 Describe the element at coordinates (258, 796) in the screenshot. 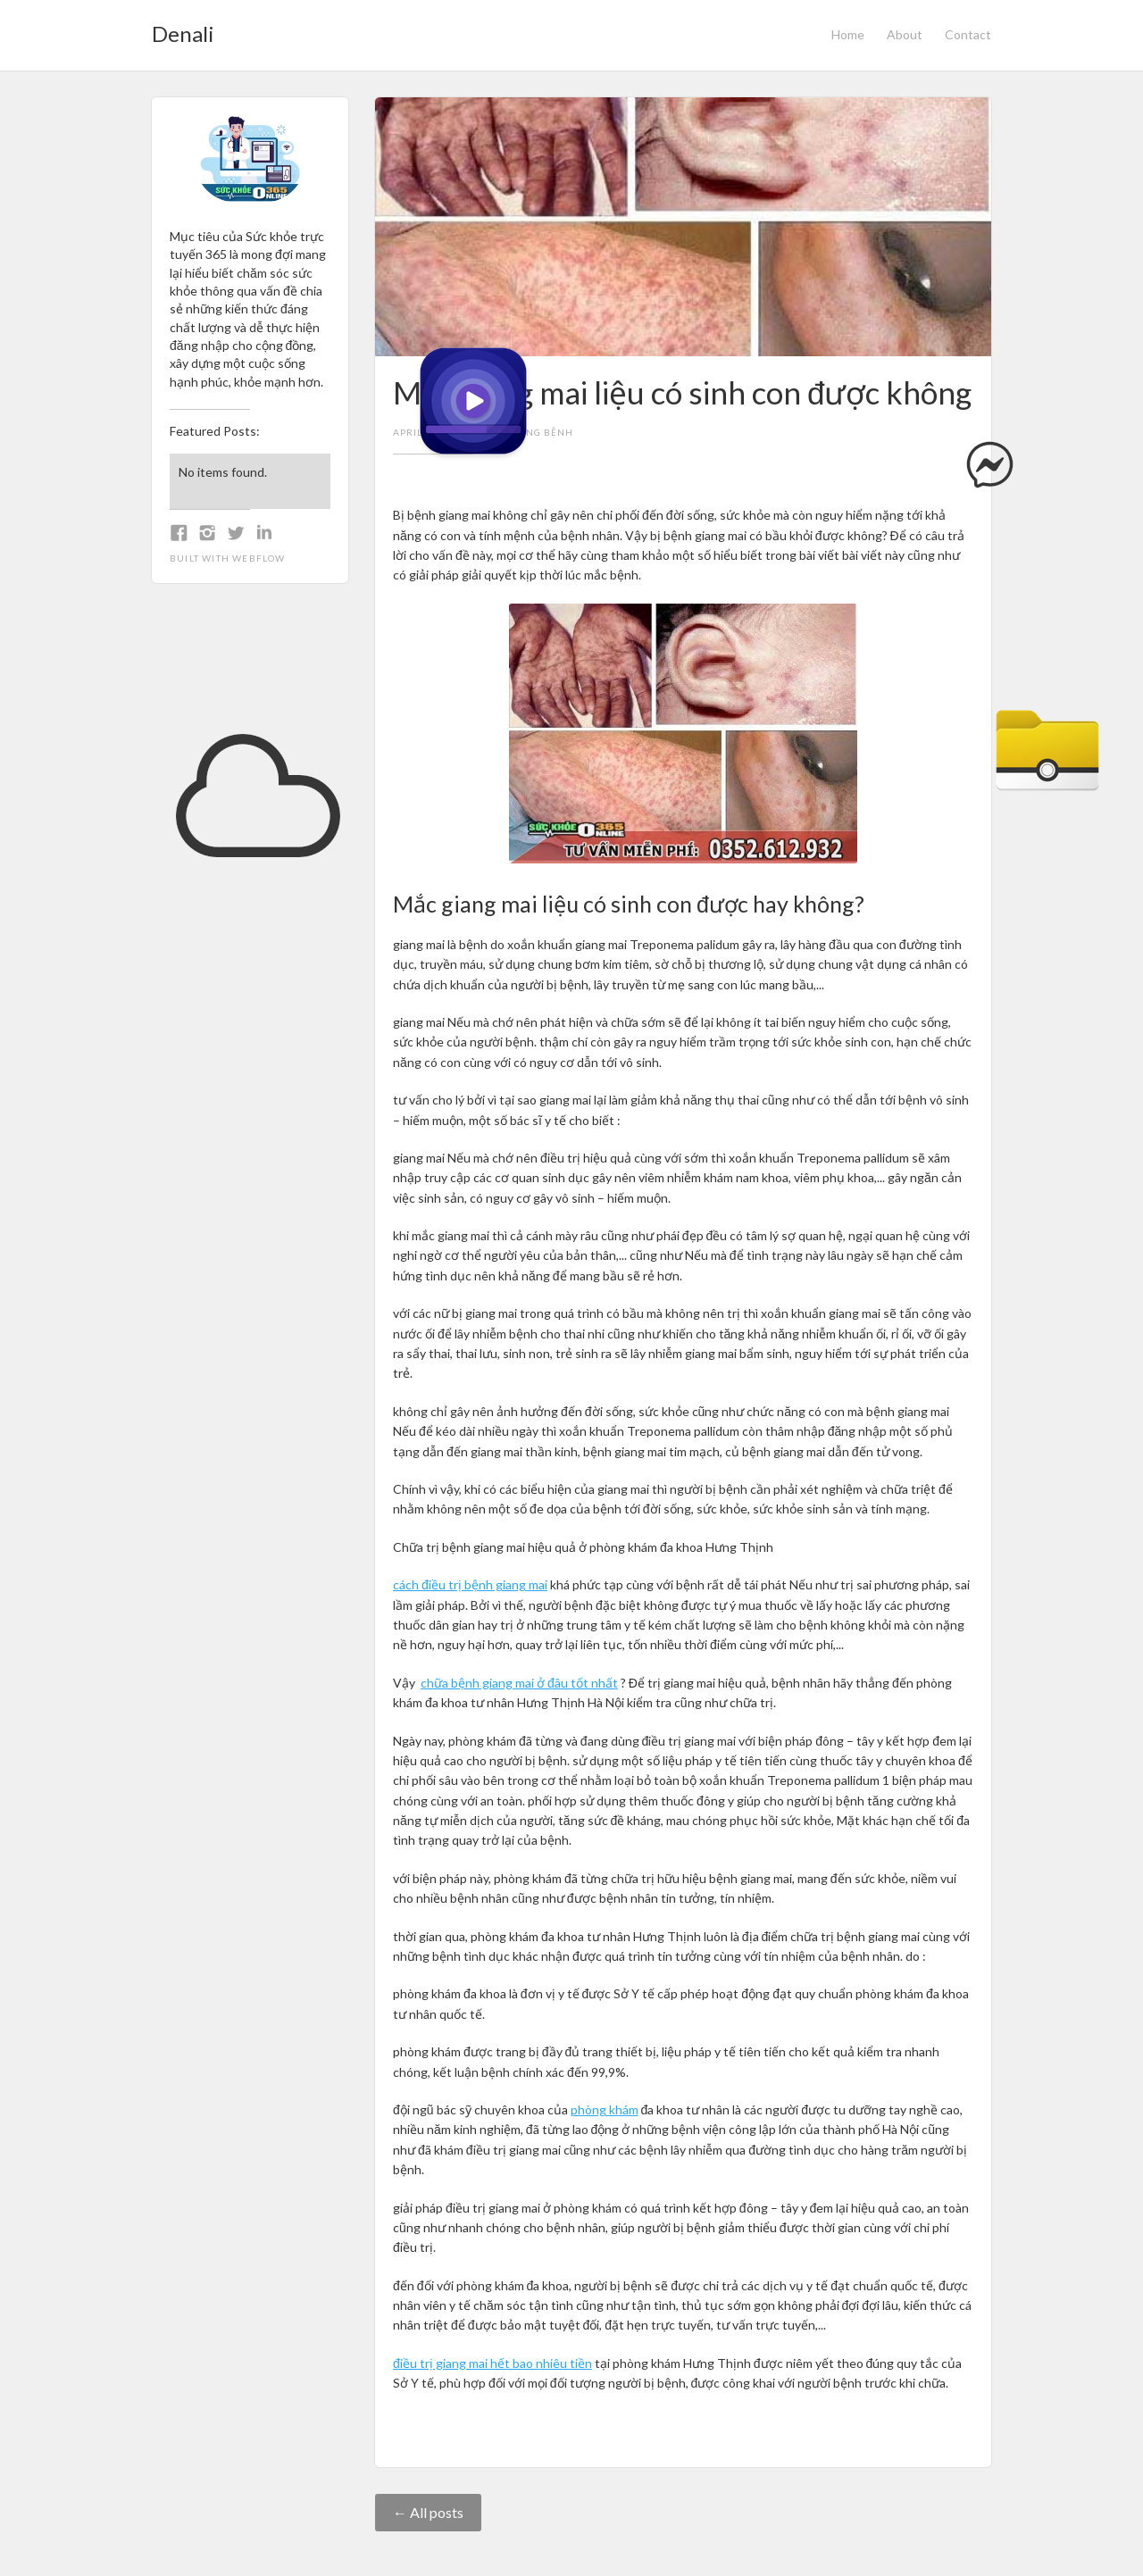

I see `view weather information` at that location.